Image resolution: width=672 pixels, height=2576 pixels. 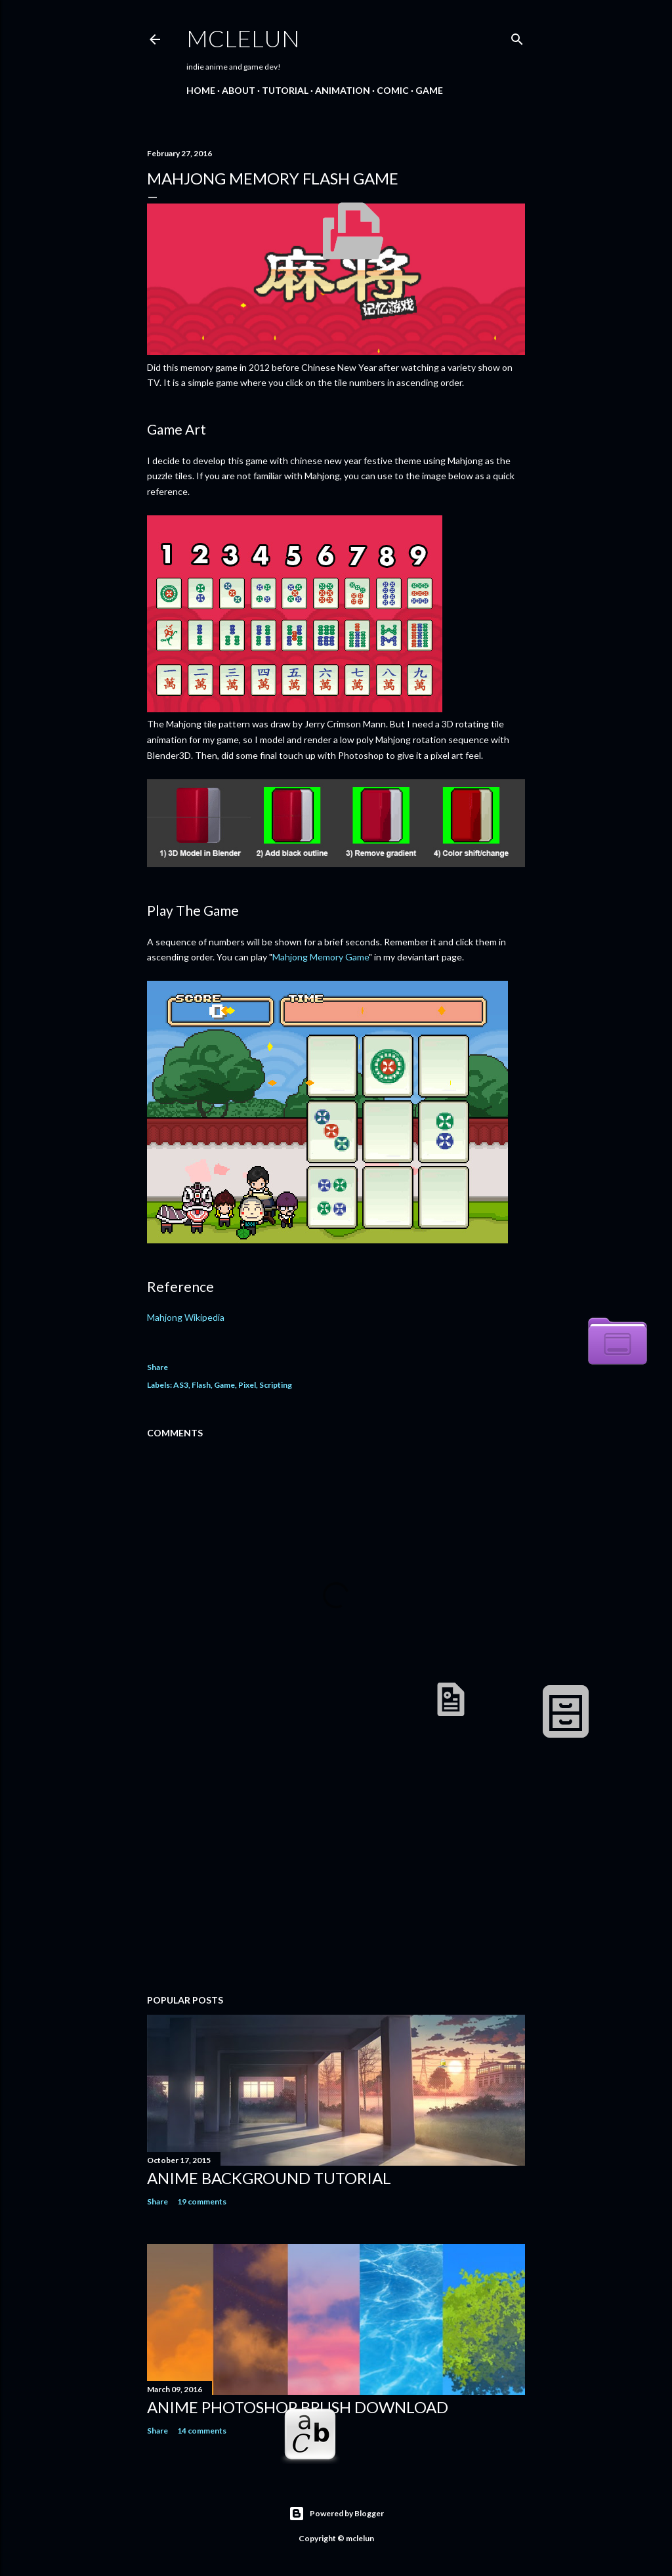 I want to click on open desktop folder, so click(x=618, y=1341).